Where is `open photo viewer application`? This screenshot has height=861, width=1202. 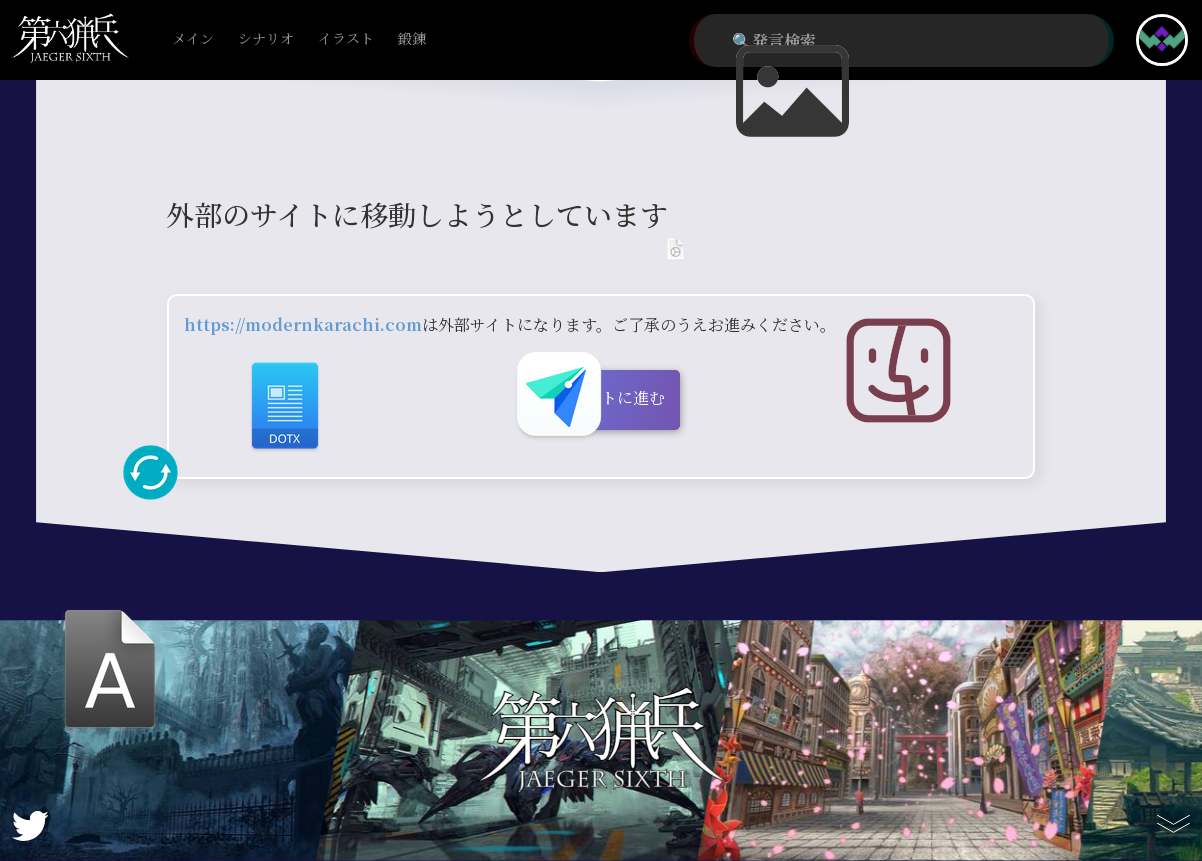 open photo viewer application is located at coordinates (792, 94).